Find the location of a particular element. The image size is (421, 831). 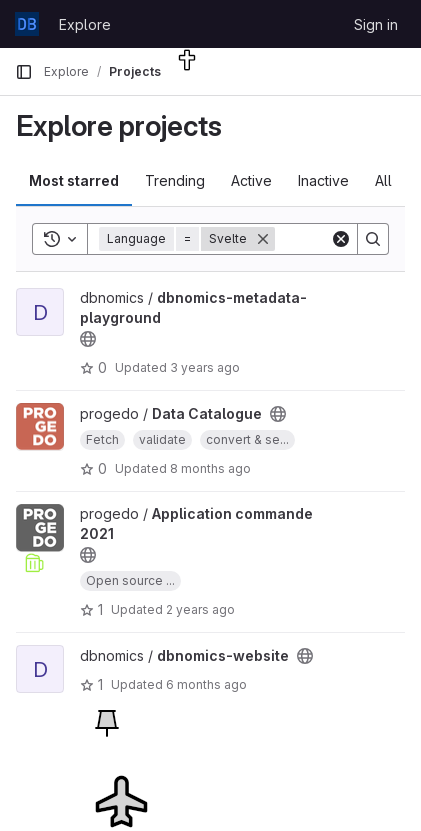

pin an item to keep it visible is located at coordinates (107, 722).